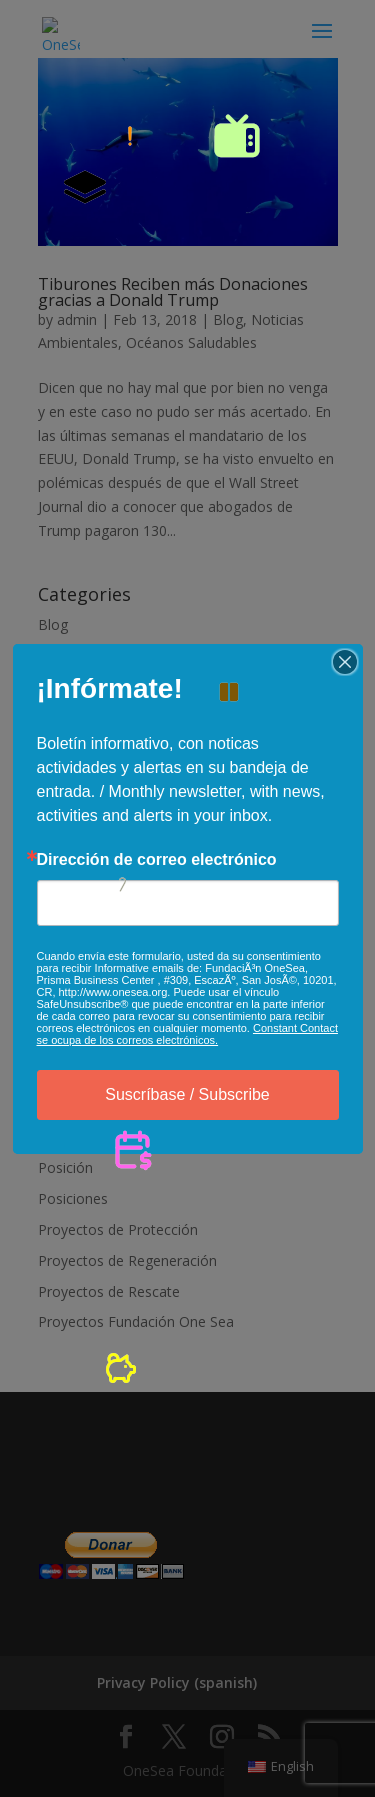 The image size is (375, 1797). Describe the element at coordinates (229, 692) in the screenshot. I see `switch to two-column layout` at that location.